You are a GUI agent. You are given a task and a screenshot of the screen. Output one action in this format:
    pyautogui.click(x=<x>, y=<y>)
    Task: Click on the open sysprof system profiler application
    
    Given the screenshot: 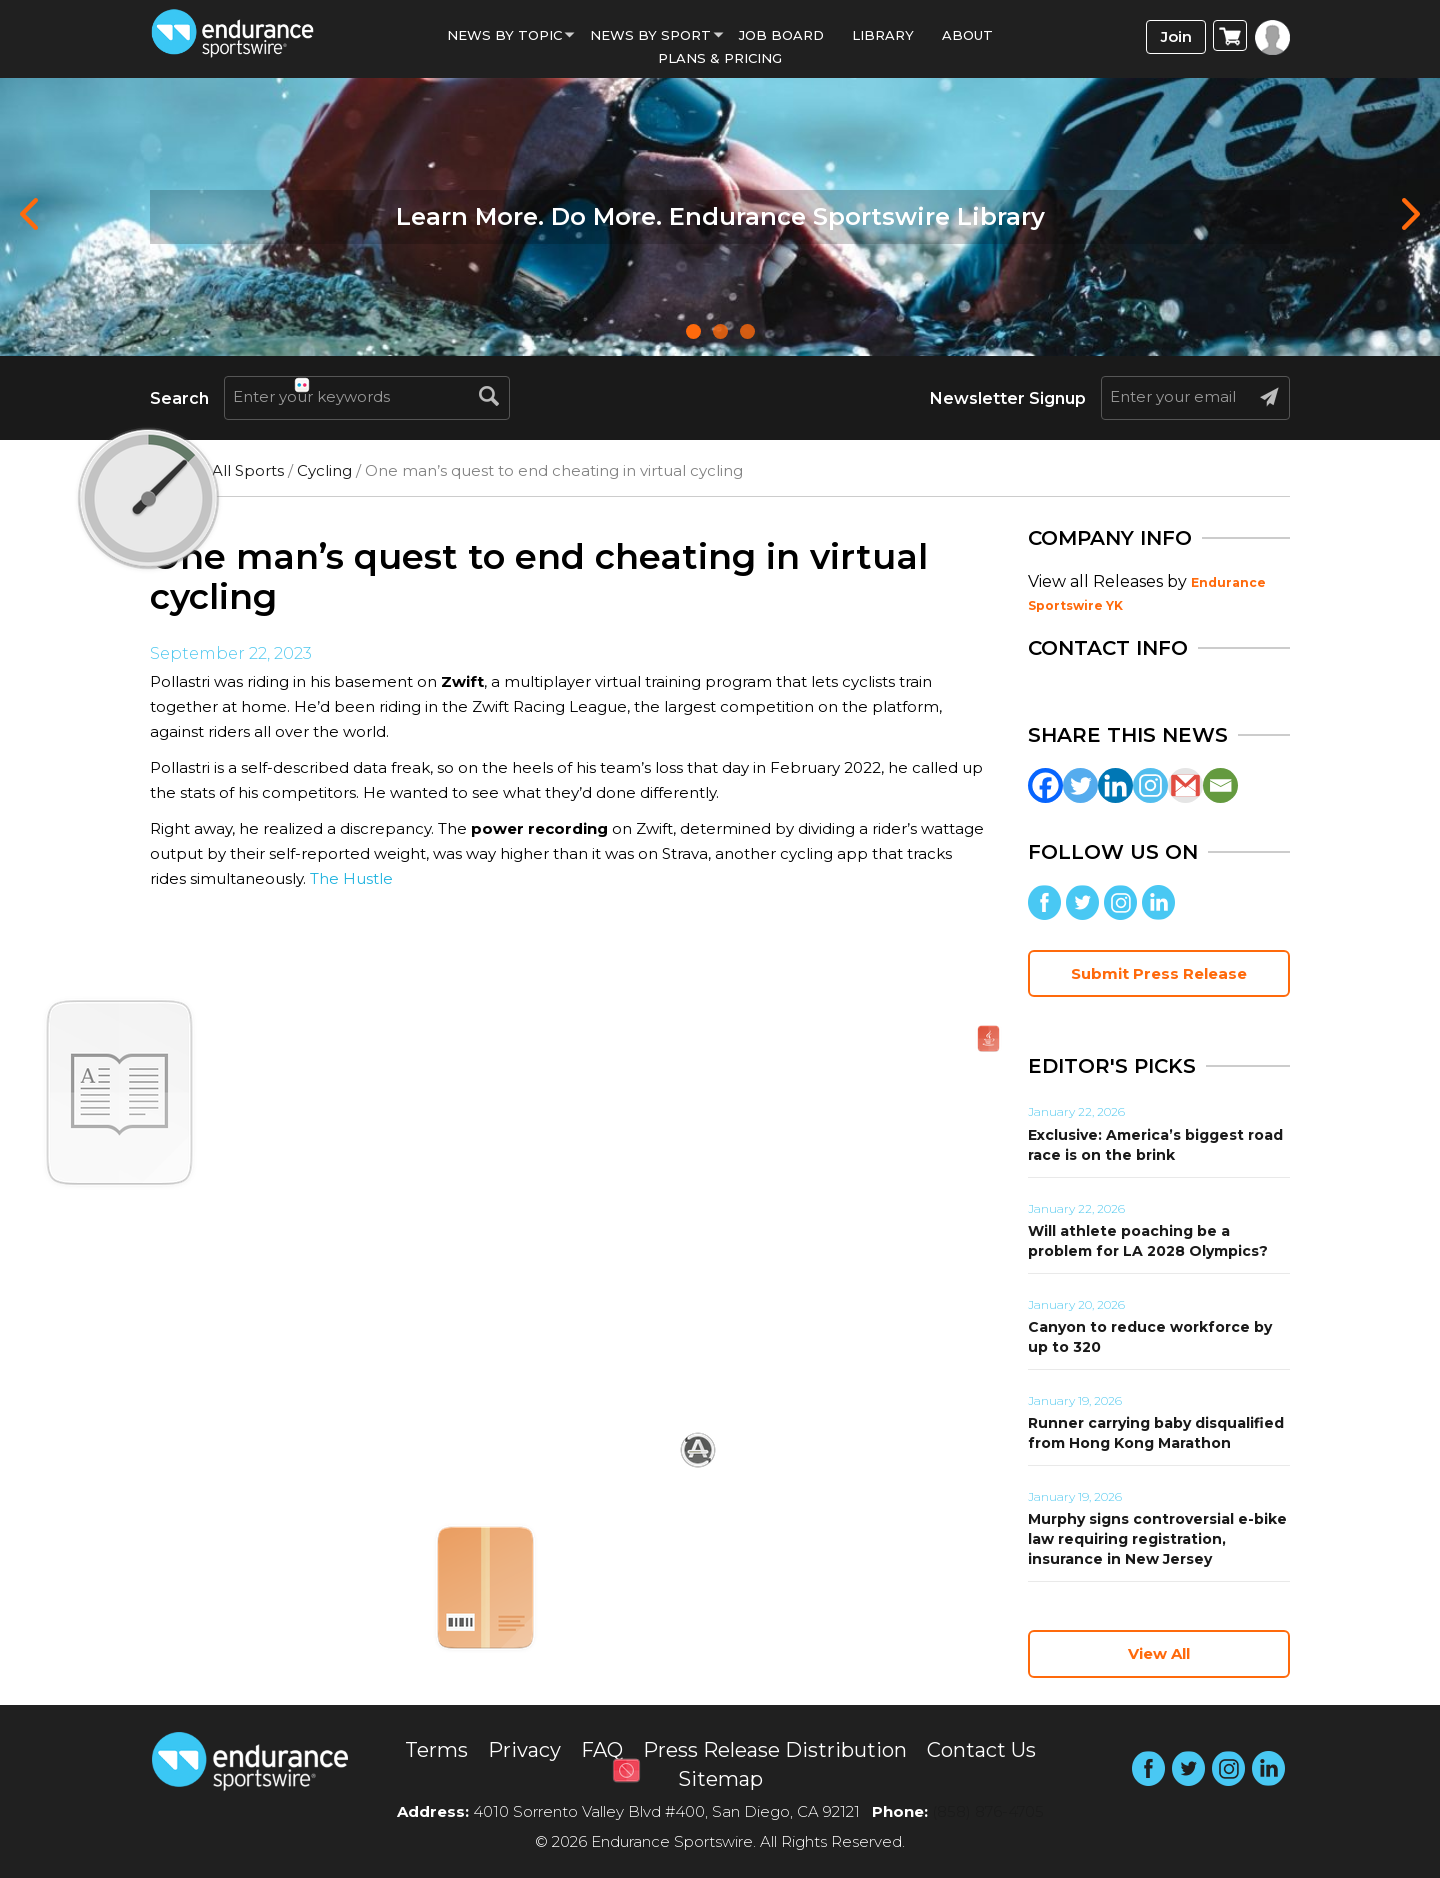 What is the action you would take?
    pyautogui.click(x=148, y=498)
    